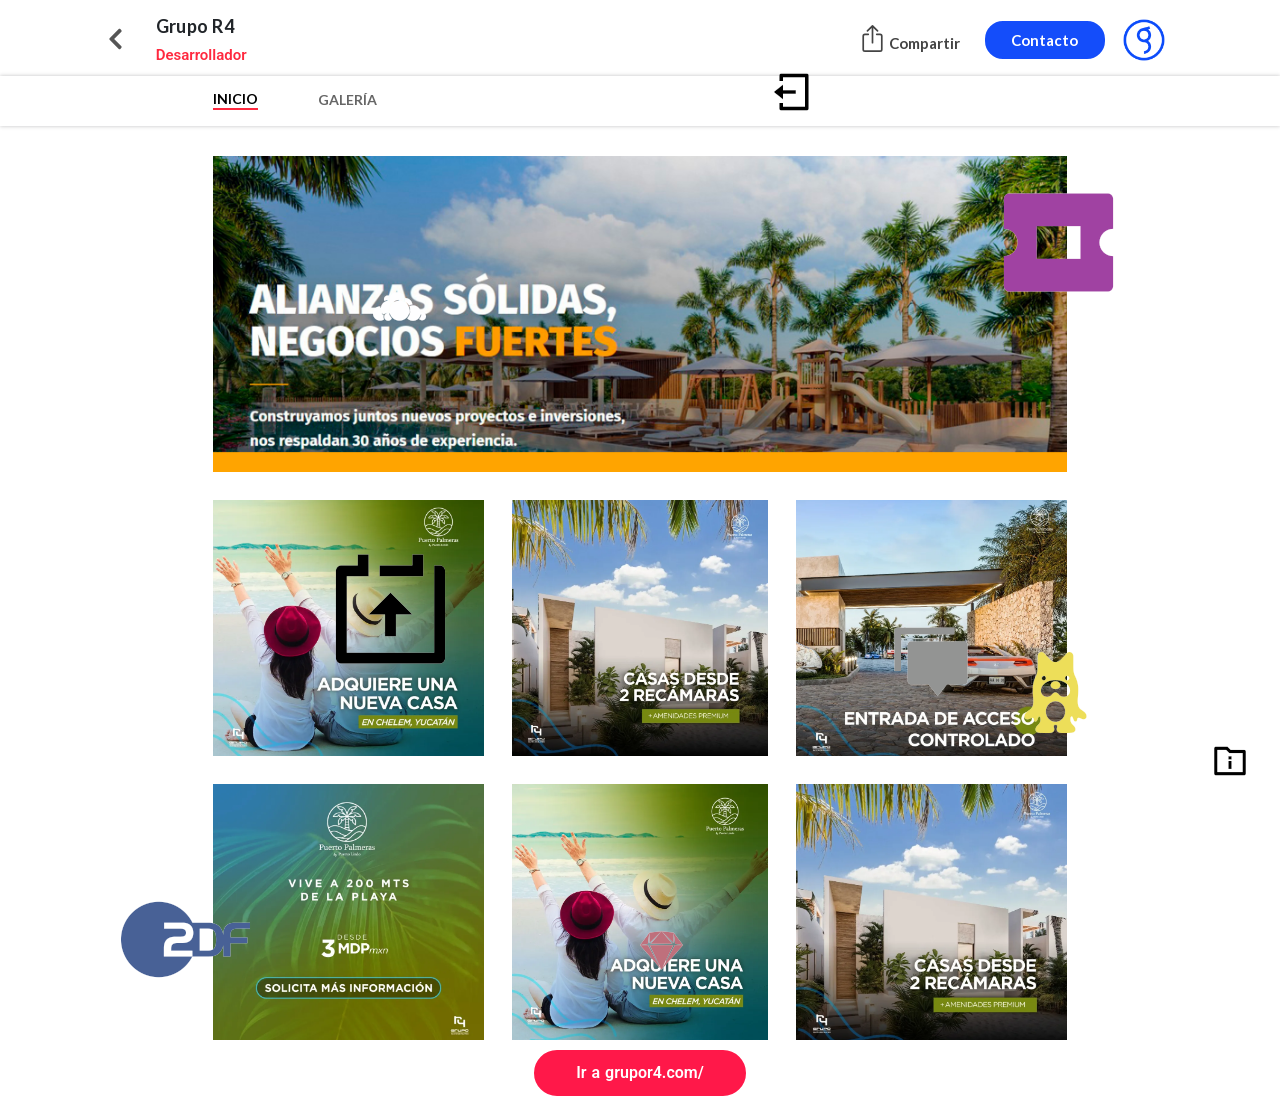  What do you see at coordinates (794, 92) in the screenshot?
I see `log out of your account` at bounding box center [794, 92].